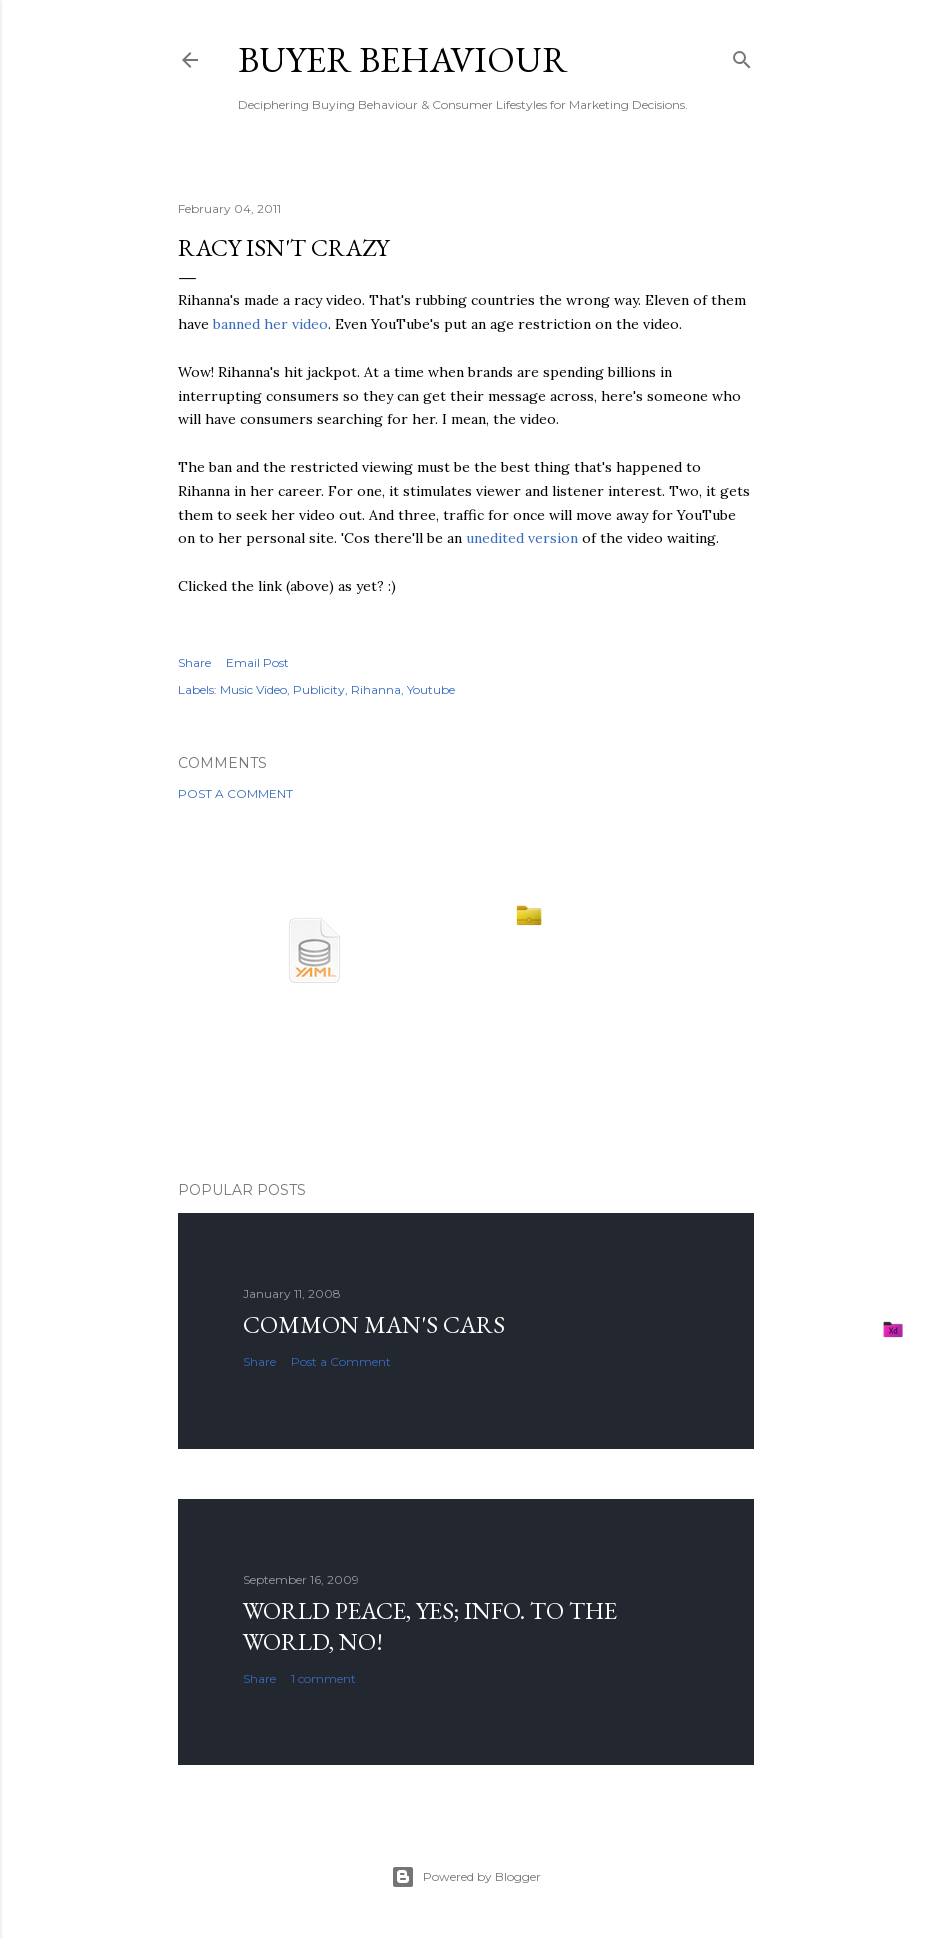 This screenshot has height=1939, width=931. Describe the element at coordinates (529, 916) in the screenshot. I see `folder for storing pokémon-related files or games` at that location.